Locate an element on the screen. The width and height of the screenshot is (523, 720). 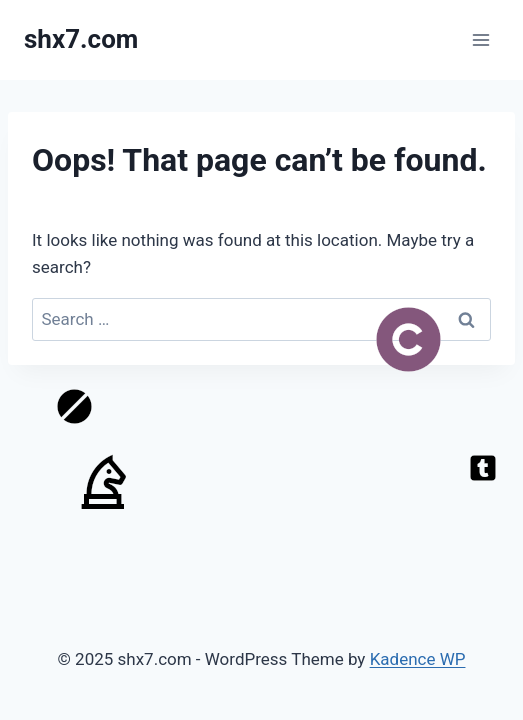
indicates copyrighted content is located at coordinates (408, 339).